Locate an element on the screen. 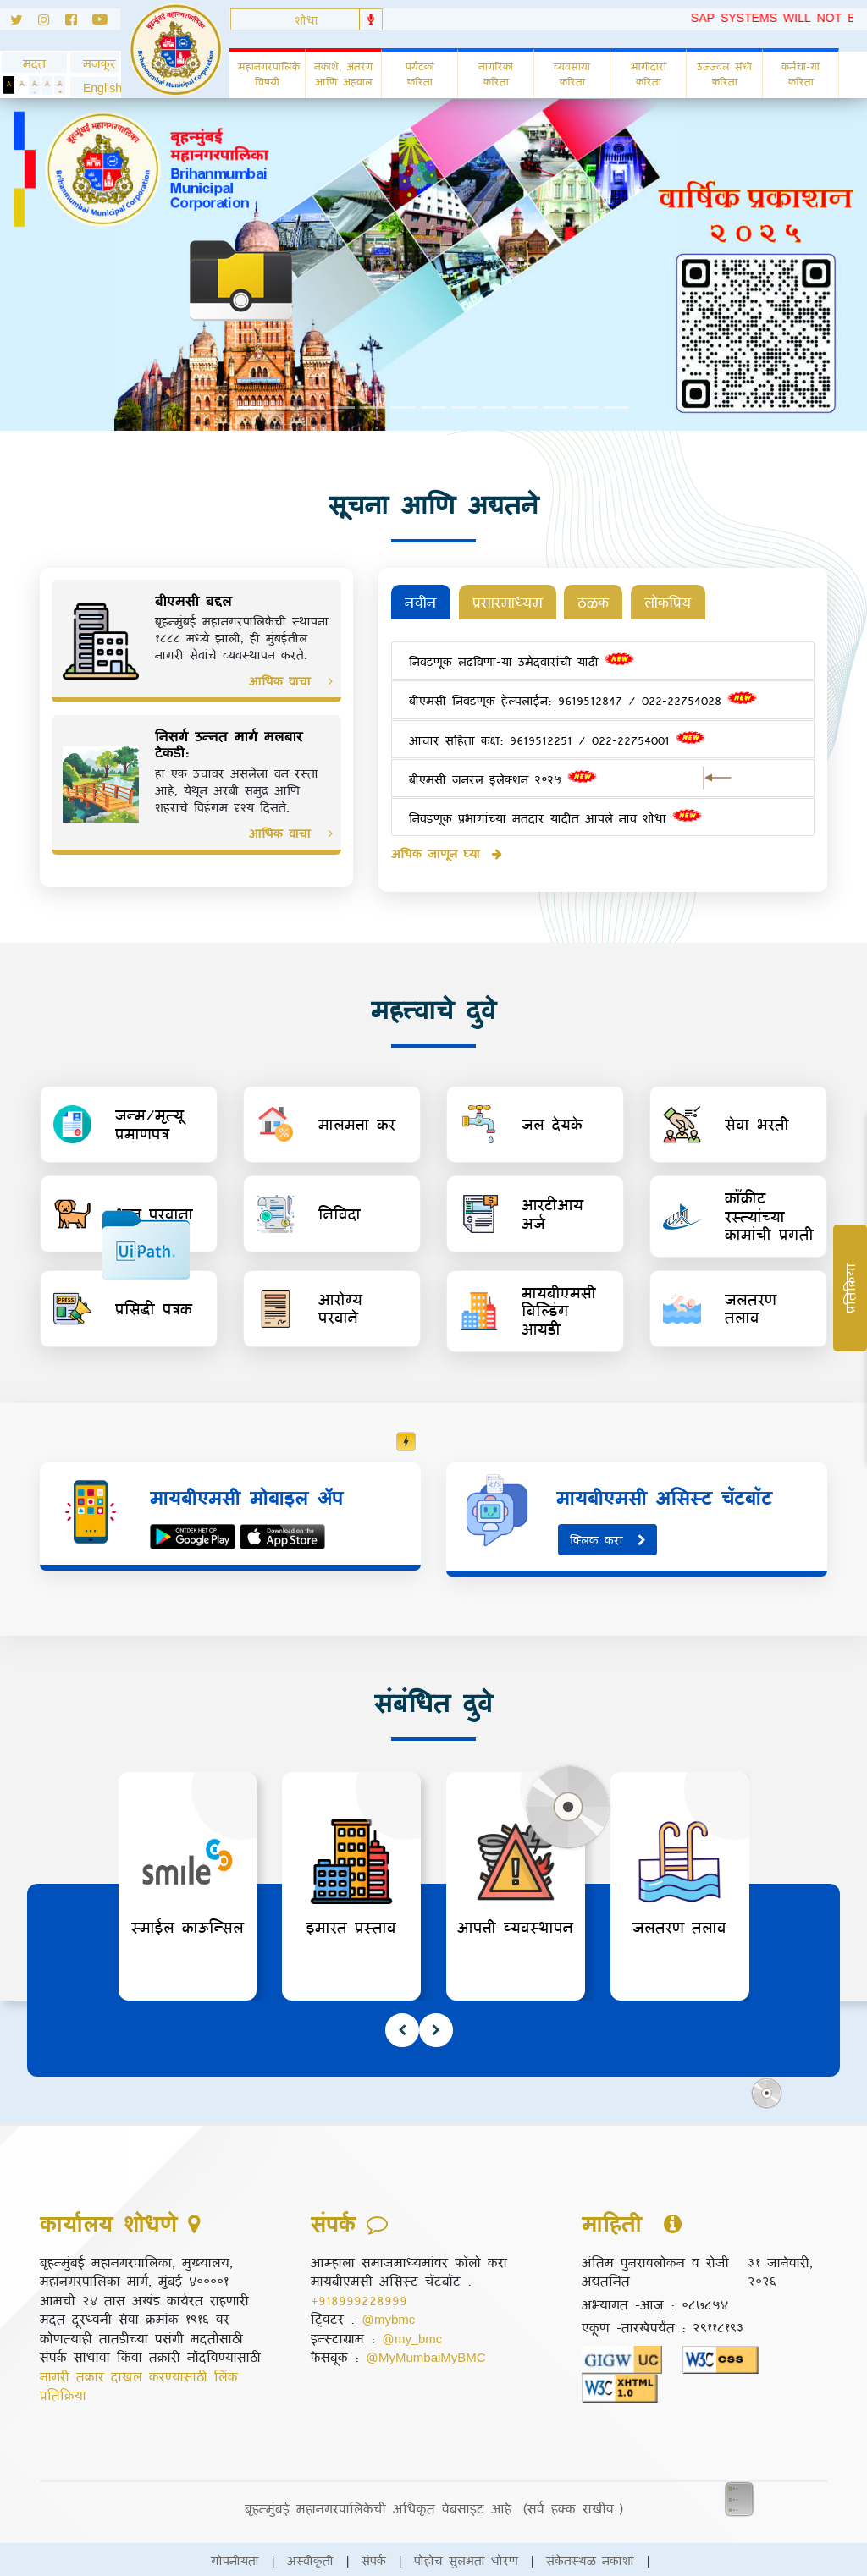 The height and width of the screenshot is (2576, 867). folder for pokémon game files or assets is located at coordinates (240, 283).